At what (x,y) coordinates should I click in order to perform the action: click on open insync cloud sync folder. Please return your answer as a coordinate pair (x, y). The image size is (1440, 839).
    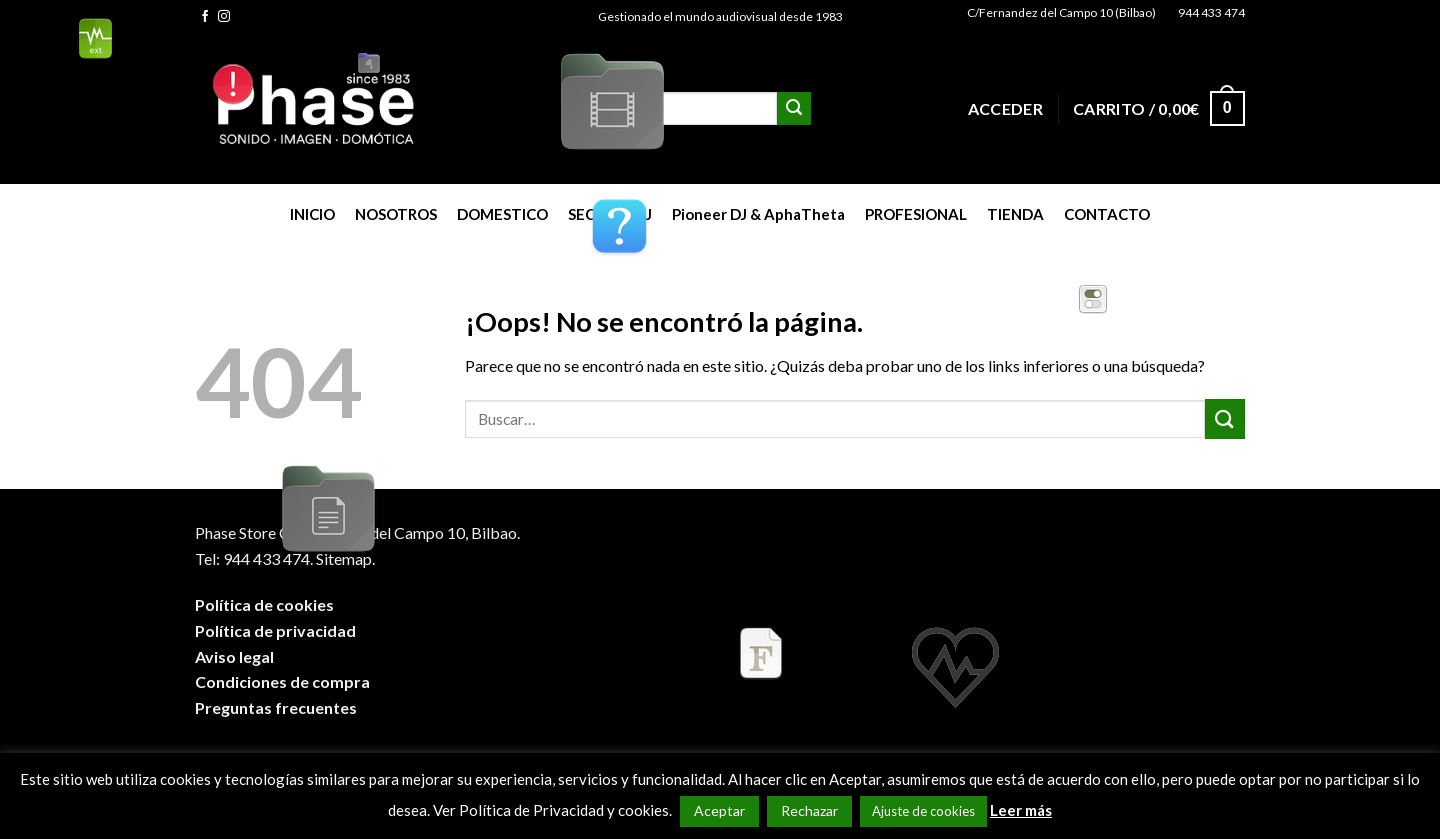
    Looking at the image, I should click on (369, 63).